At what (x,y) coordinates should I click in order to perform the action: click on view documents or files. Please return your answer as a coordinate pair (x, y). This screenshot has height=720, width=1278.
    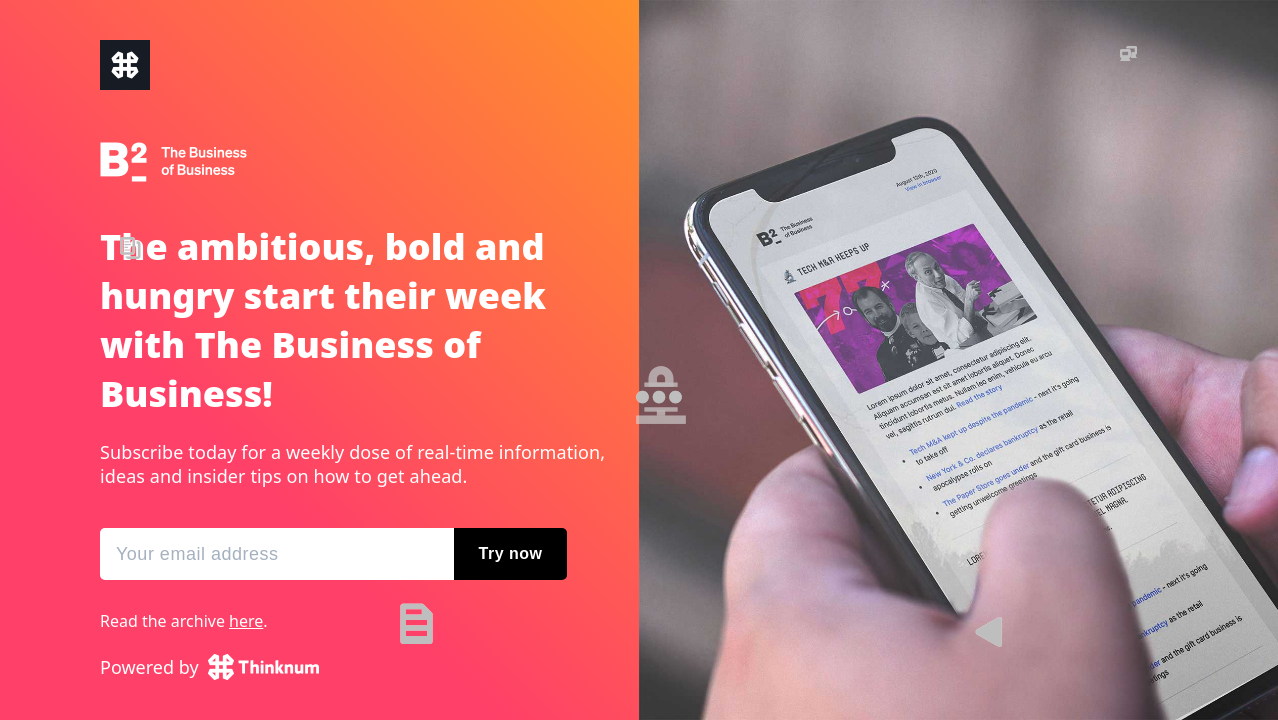
    Looking at the image, I should click on (131, 248).